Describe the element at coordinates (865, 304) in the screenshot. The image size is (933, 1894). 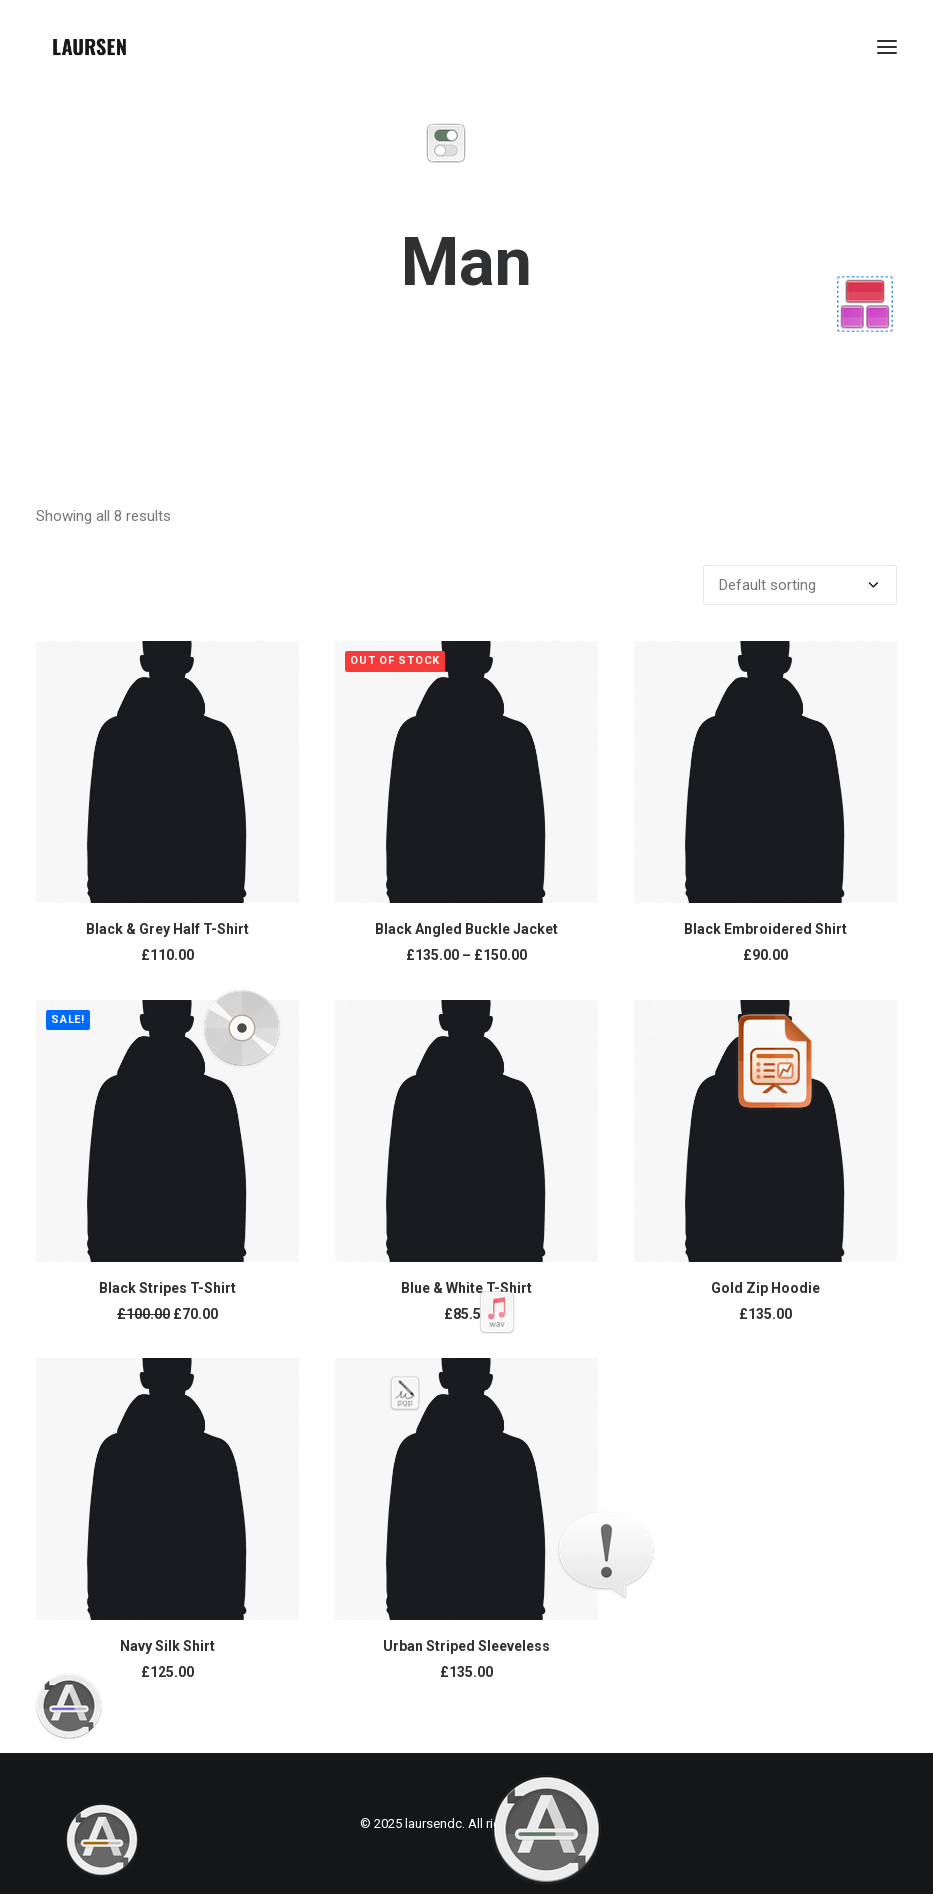
I see `select all items in the current view` at that location.